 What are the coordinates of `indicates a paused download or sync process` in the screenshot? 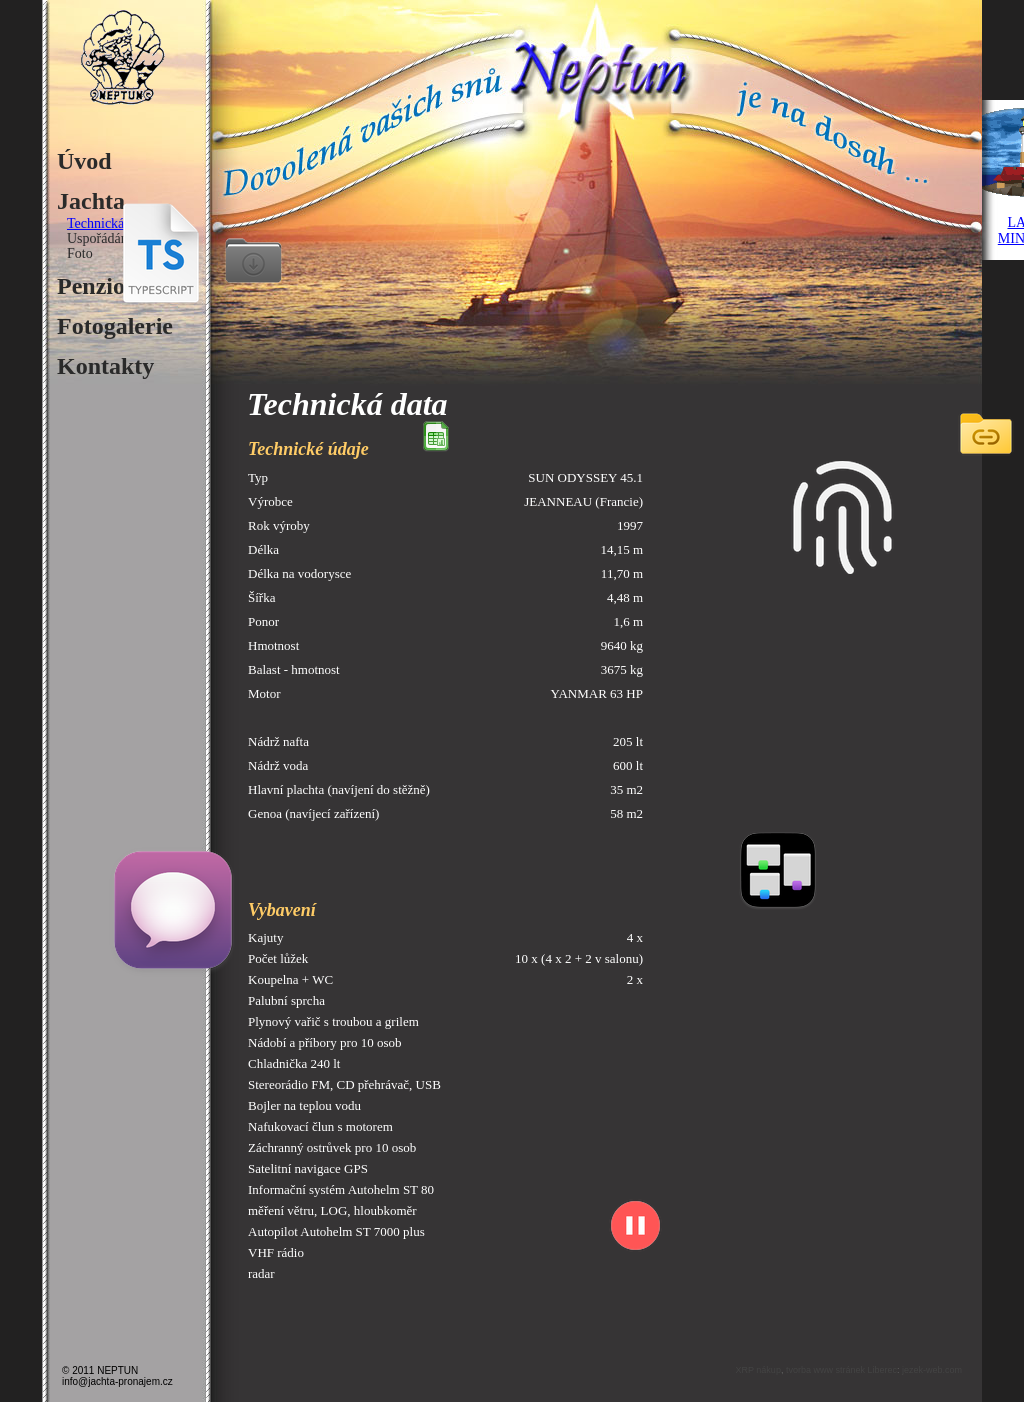 It's located at (635, 1225).